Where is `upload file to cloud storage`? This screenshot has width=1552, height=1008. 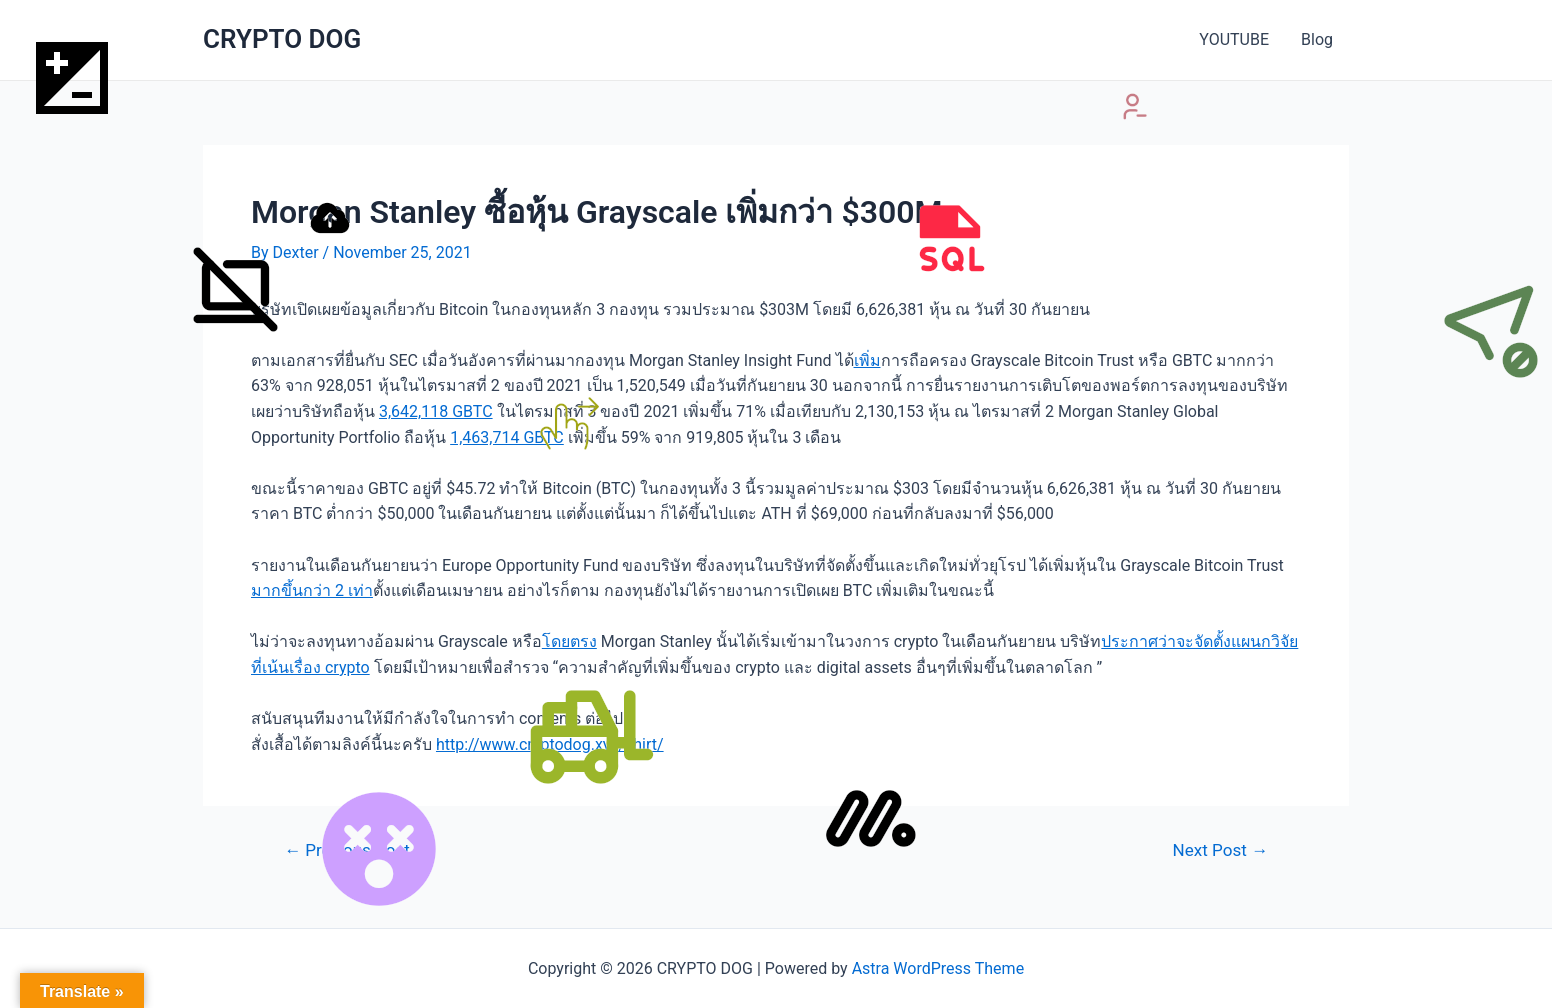 upload file to cloud storage is located at coordinates (330, 218).